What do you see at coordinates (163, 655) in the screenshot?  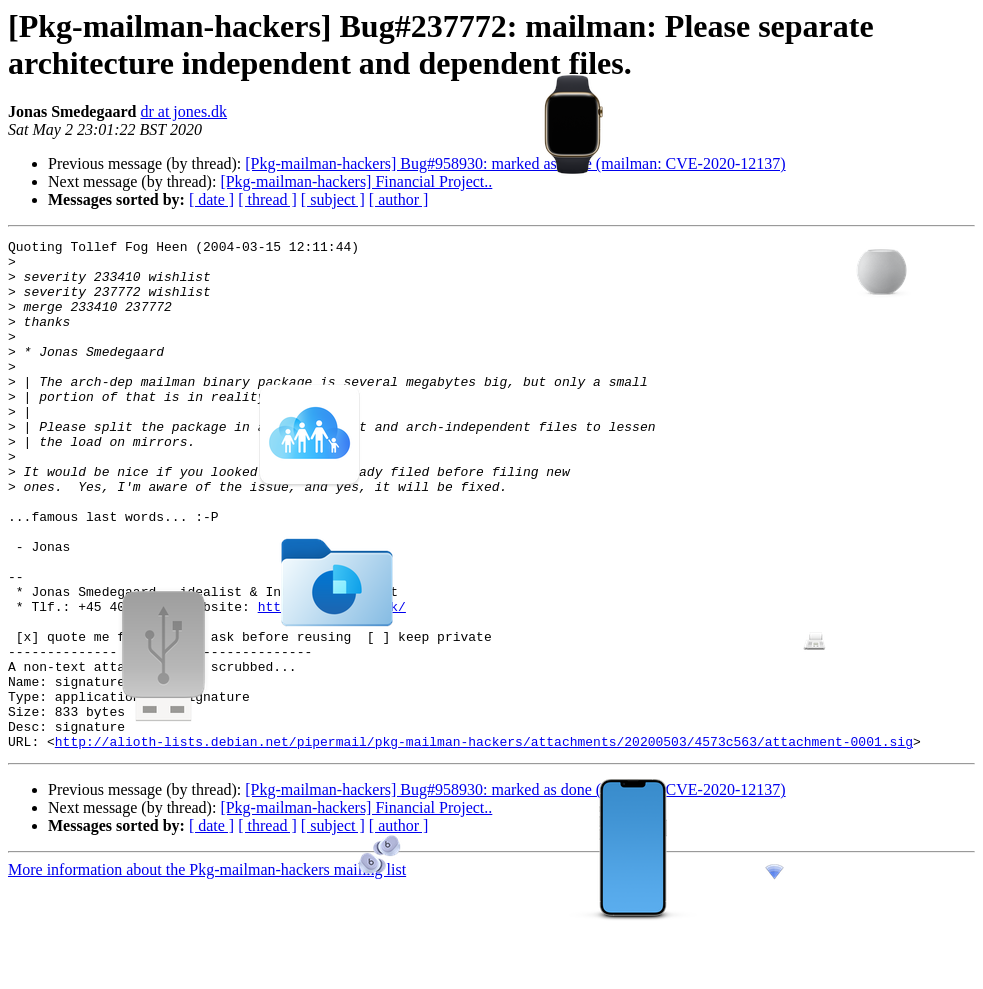 I see `access connected USB storage device` at bounding box center [163, 655].